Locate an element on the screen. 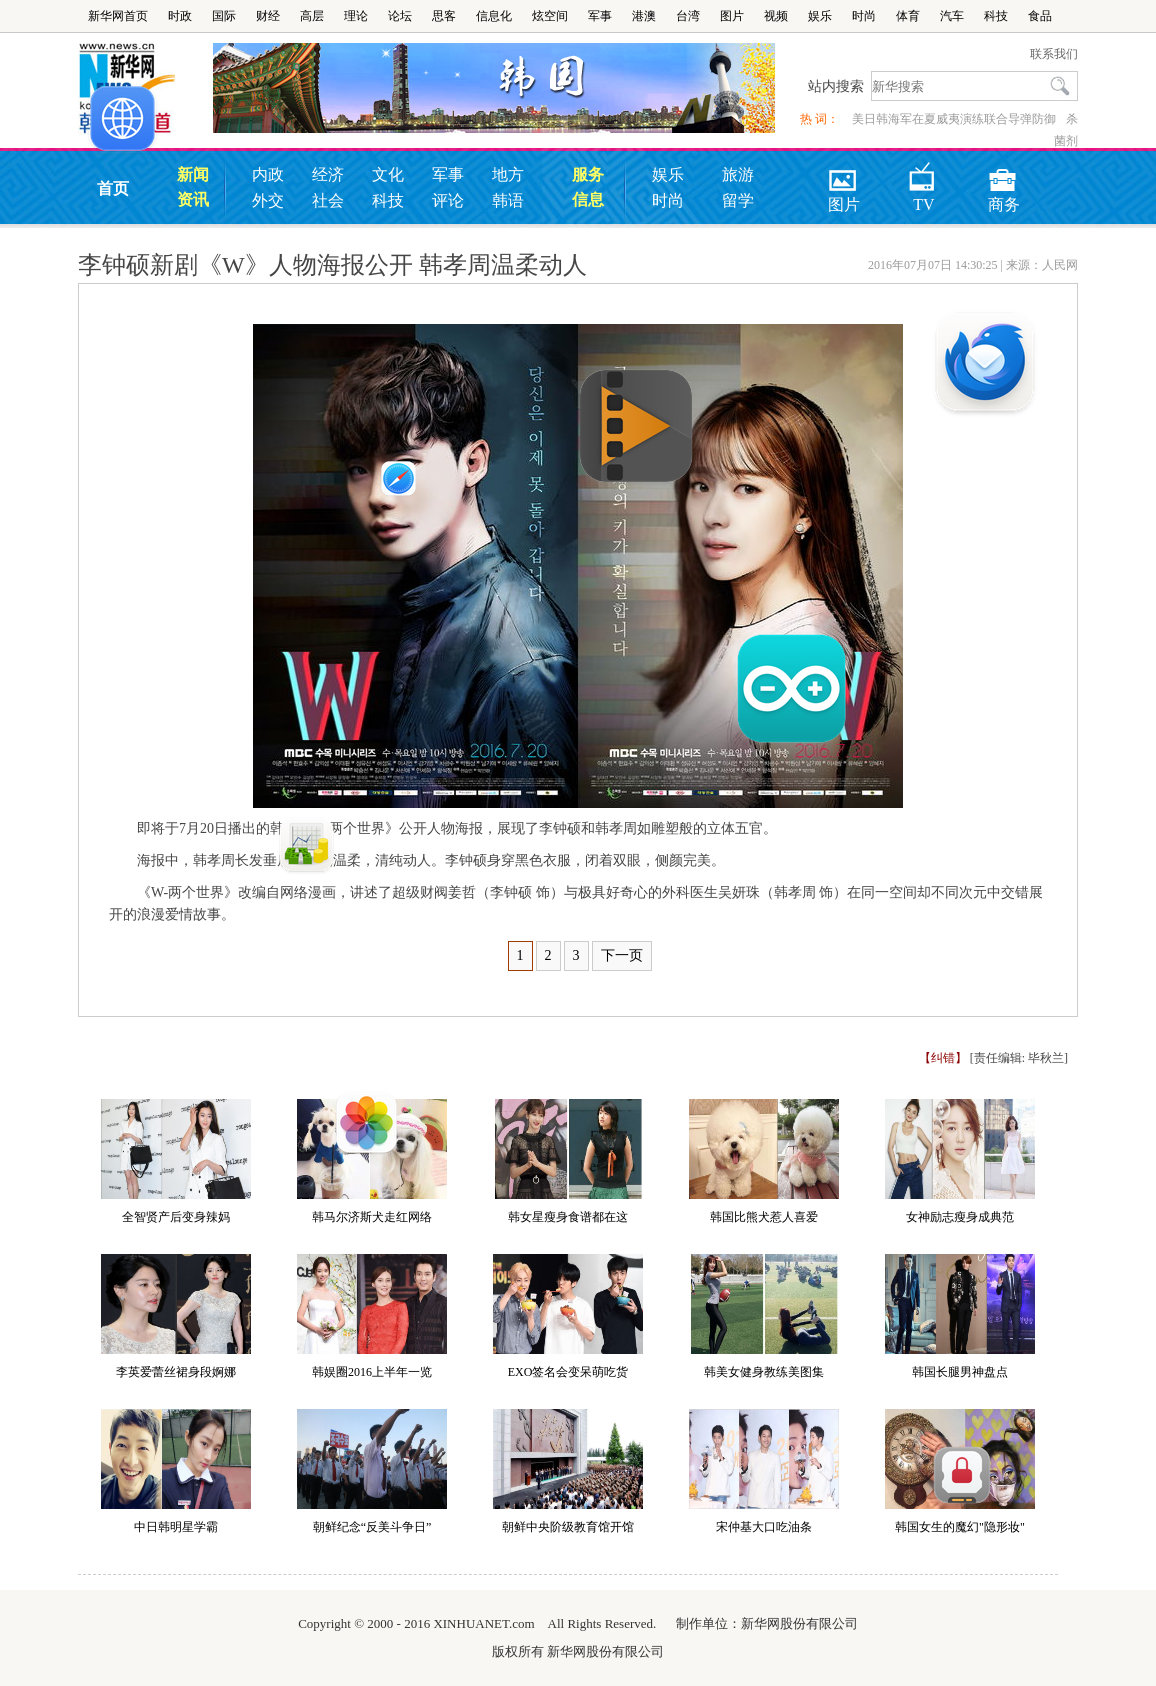 The image size is (1156, 1686). access encryption and security settings is located at coordinates (962, 1476).